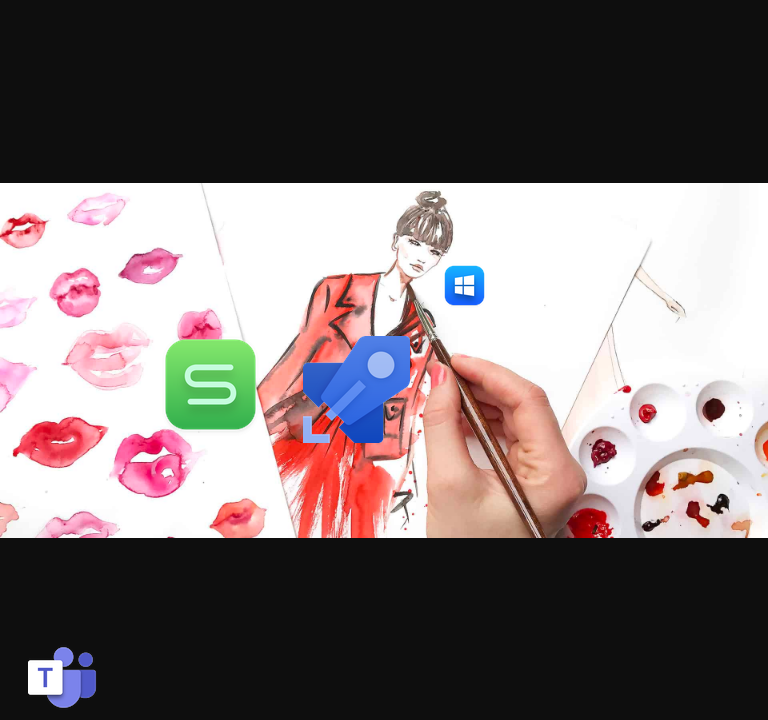  I want to click on open microsoft teams, so click(62, 677).